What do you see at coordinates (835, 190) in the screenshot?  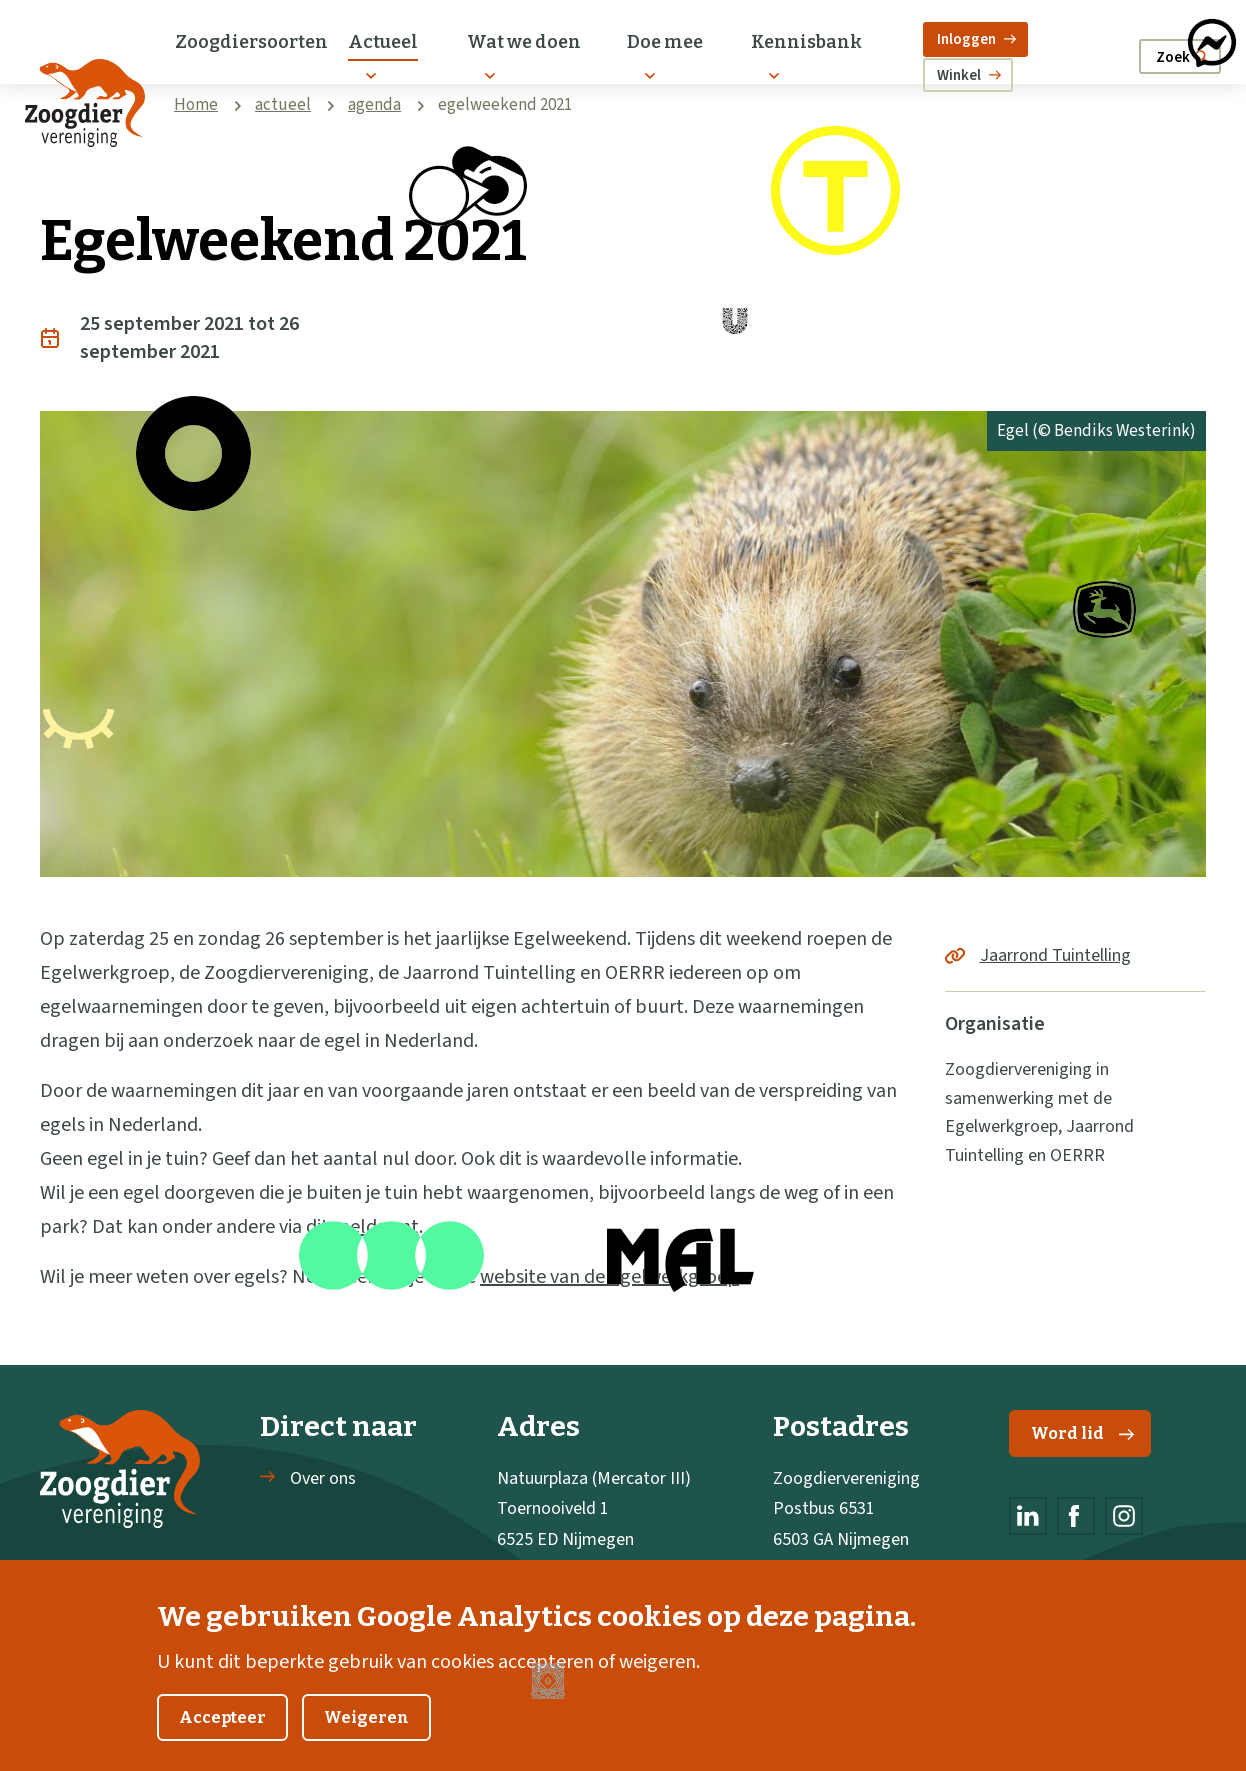 I see `open thingiverse website or app` at bounding box center [835, 190].